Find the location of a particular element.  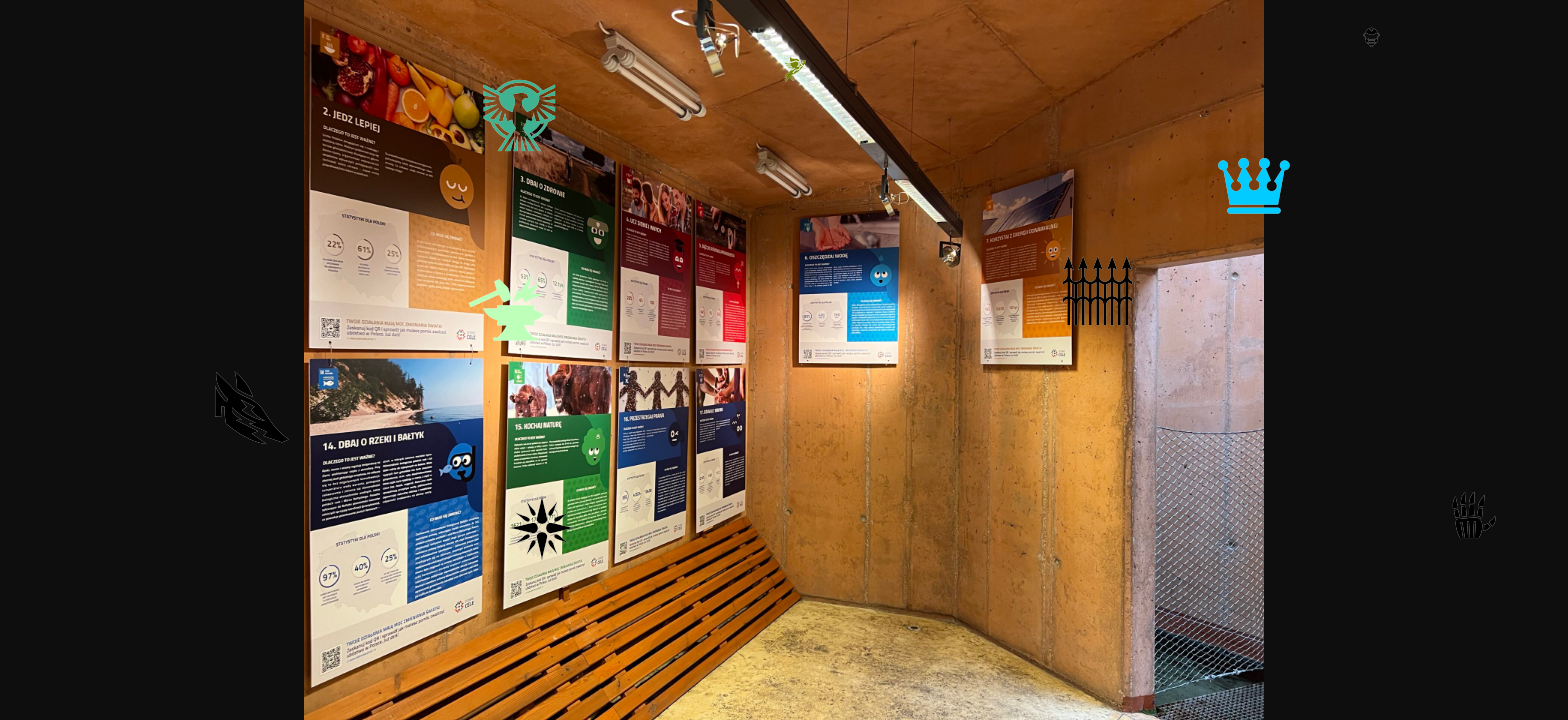

flying trout creature in a fantasy game is located at coordinates (795, 69).